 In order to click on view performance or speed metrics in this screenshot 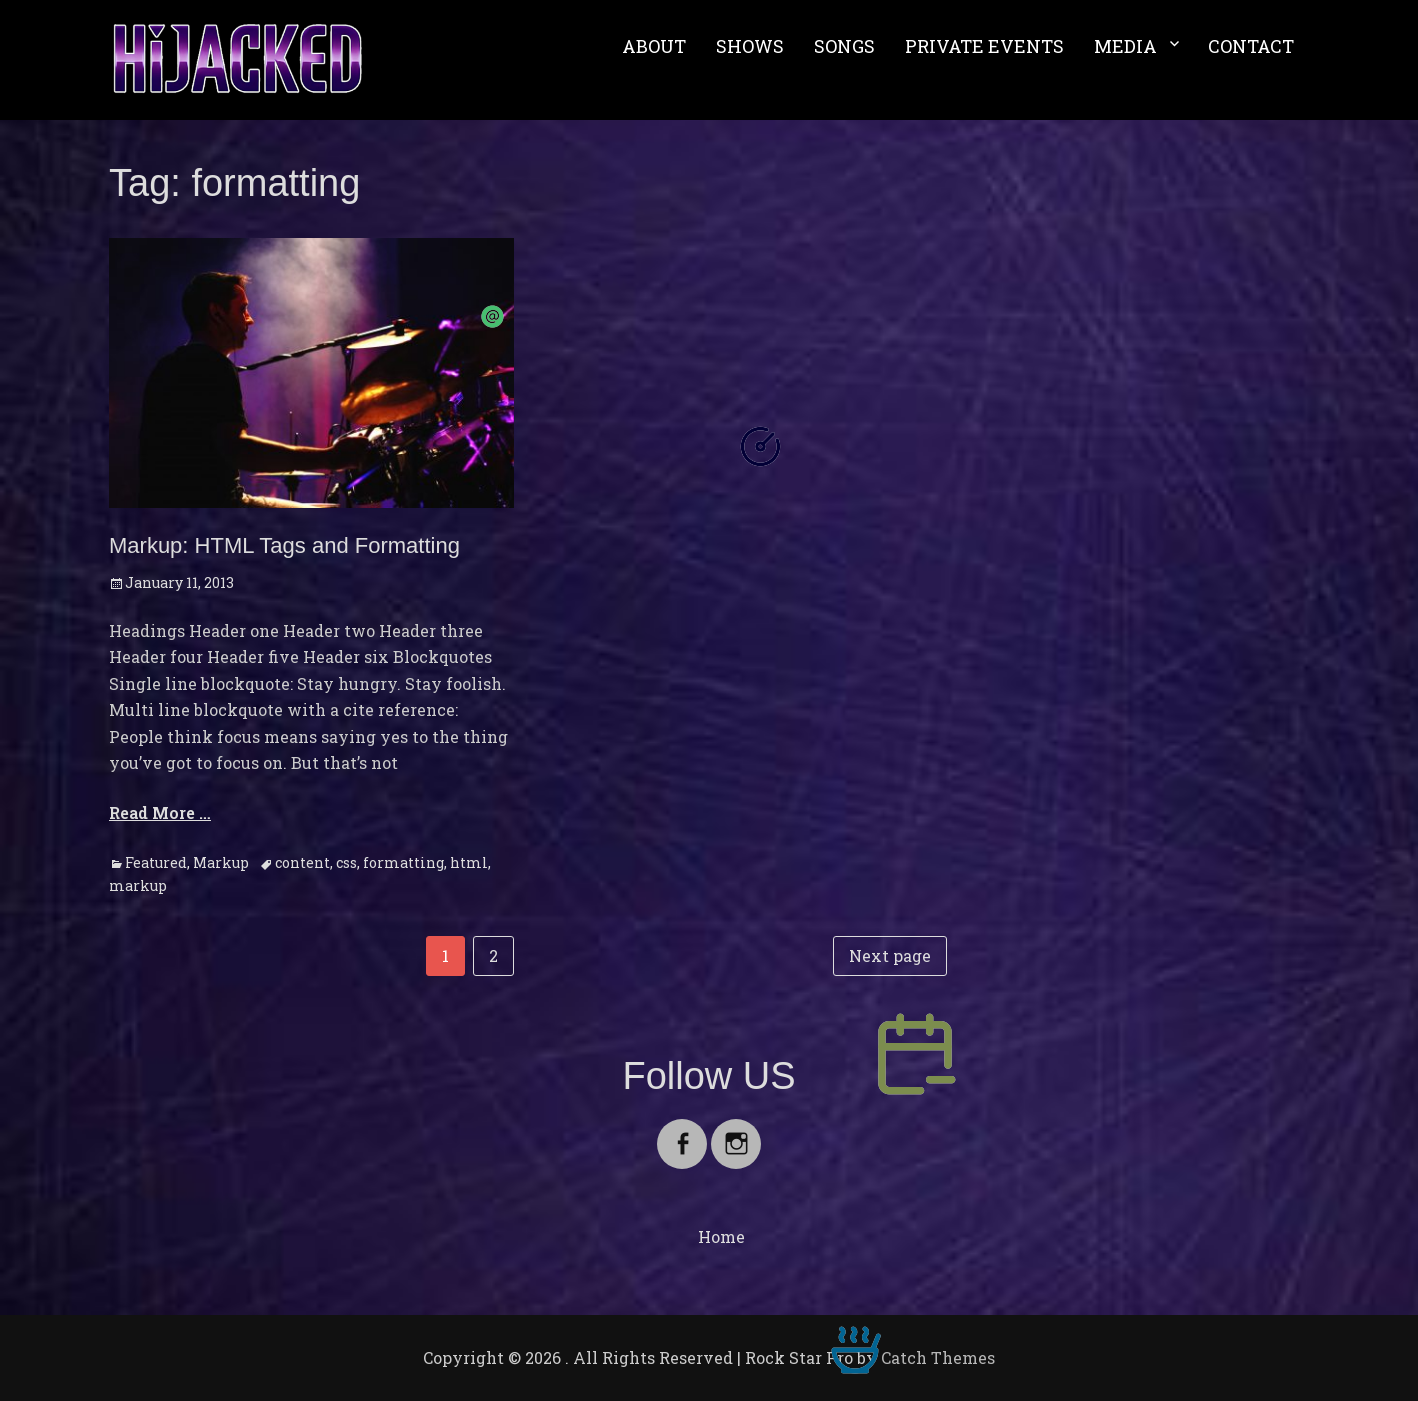, I will do `click(760, 446)`.